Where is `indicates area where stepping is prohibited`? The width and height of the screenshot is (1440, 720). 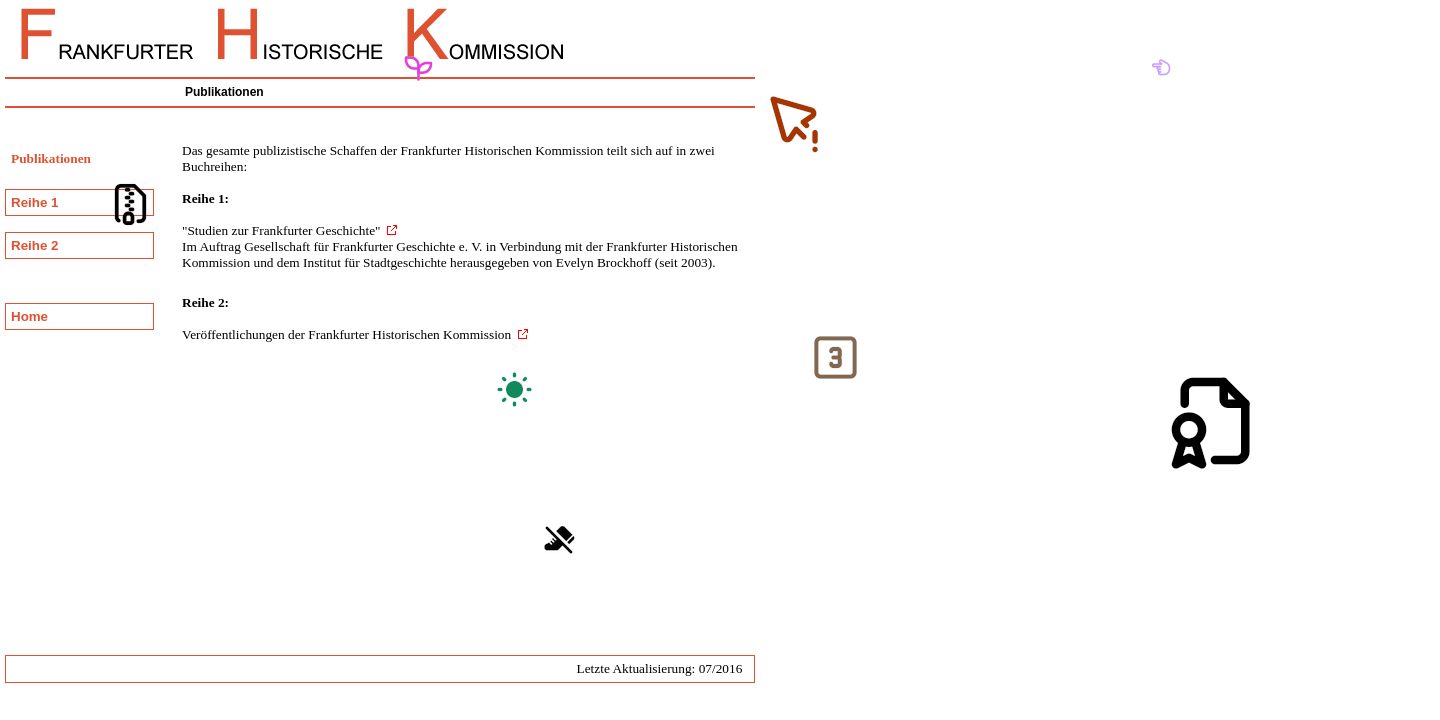
indicates area where stepping is prohibited is located at coordinates (560, 539).